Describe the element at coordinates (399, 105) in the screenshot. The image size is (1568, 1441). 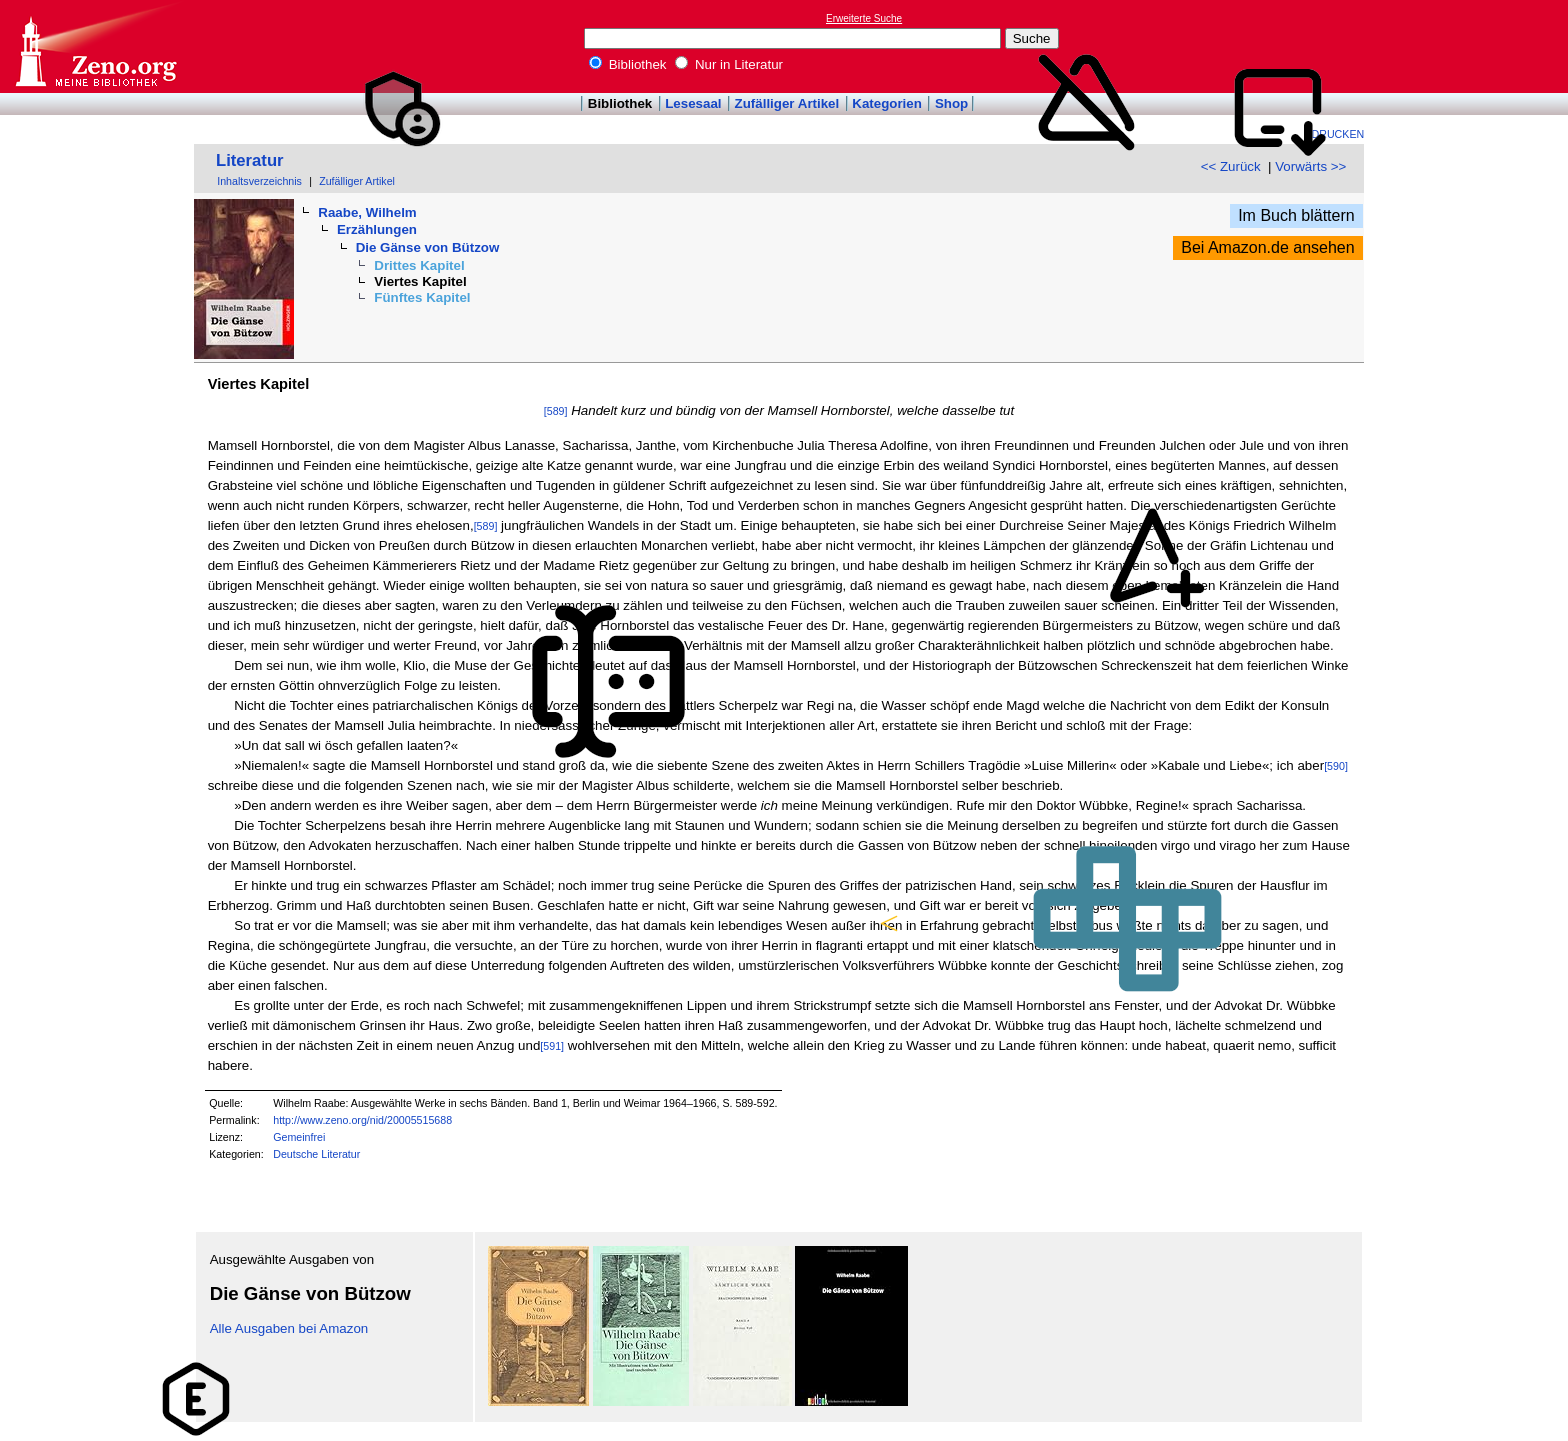
I see `access admin panel settings` at that location.